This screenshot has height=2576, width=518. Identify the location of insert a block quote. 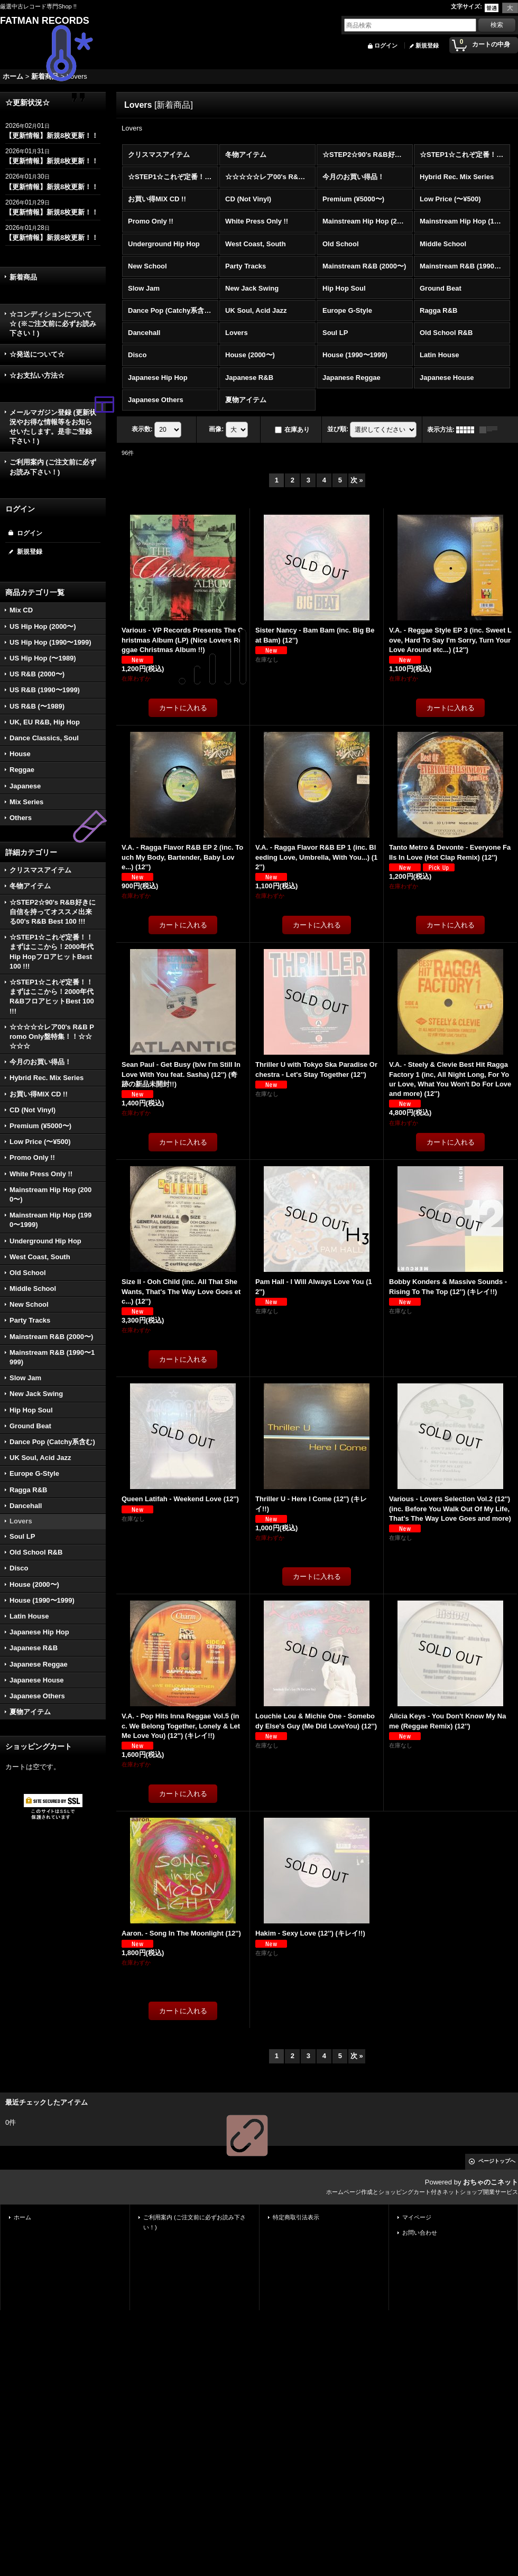
(78, 97).